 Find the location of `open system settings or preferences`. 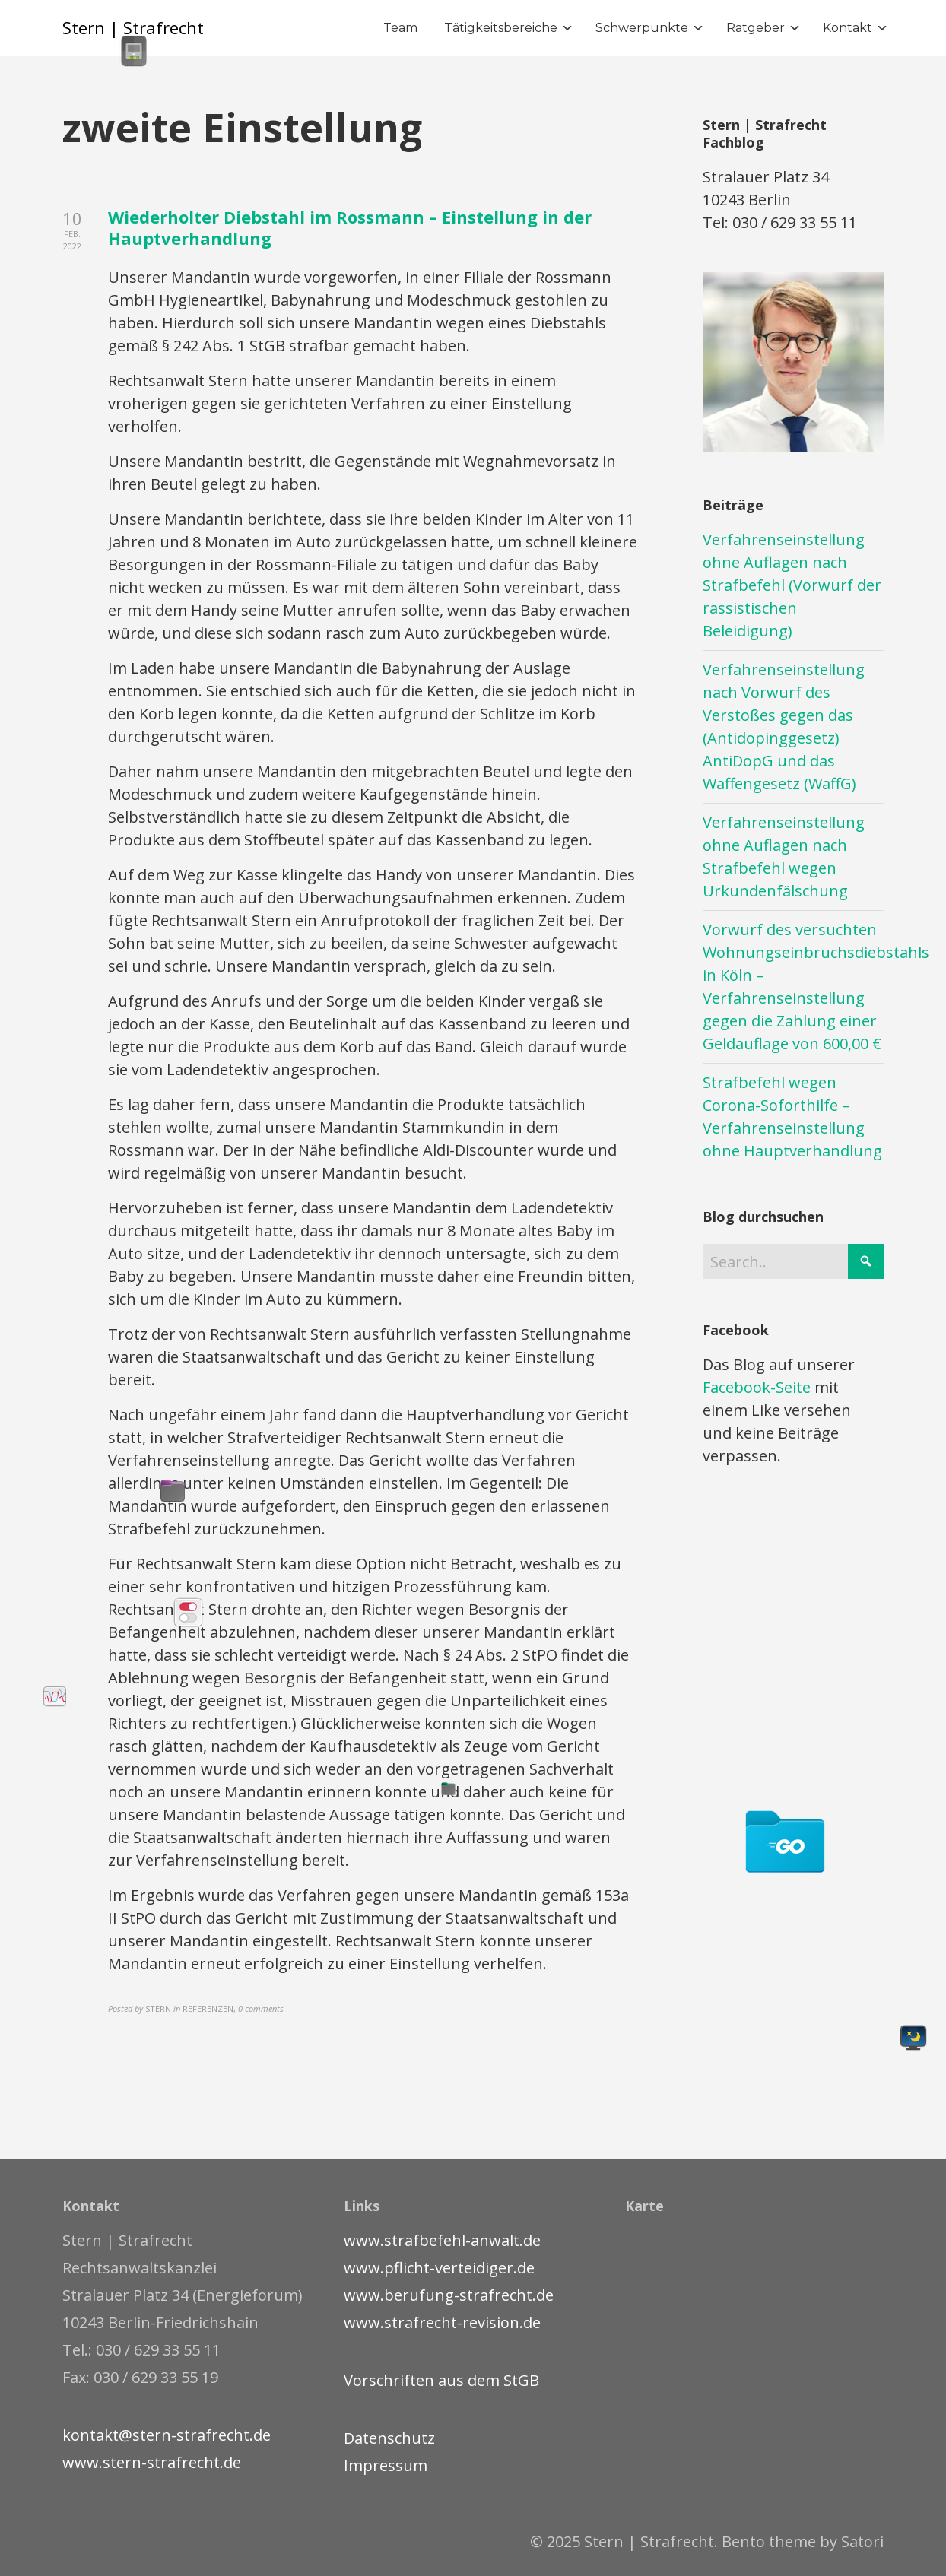

open system settings or preferences is located at coordinates (188, 1612).